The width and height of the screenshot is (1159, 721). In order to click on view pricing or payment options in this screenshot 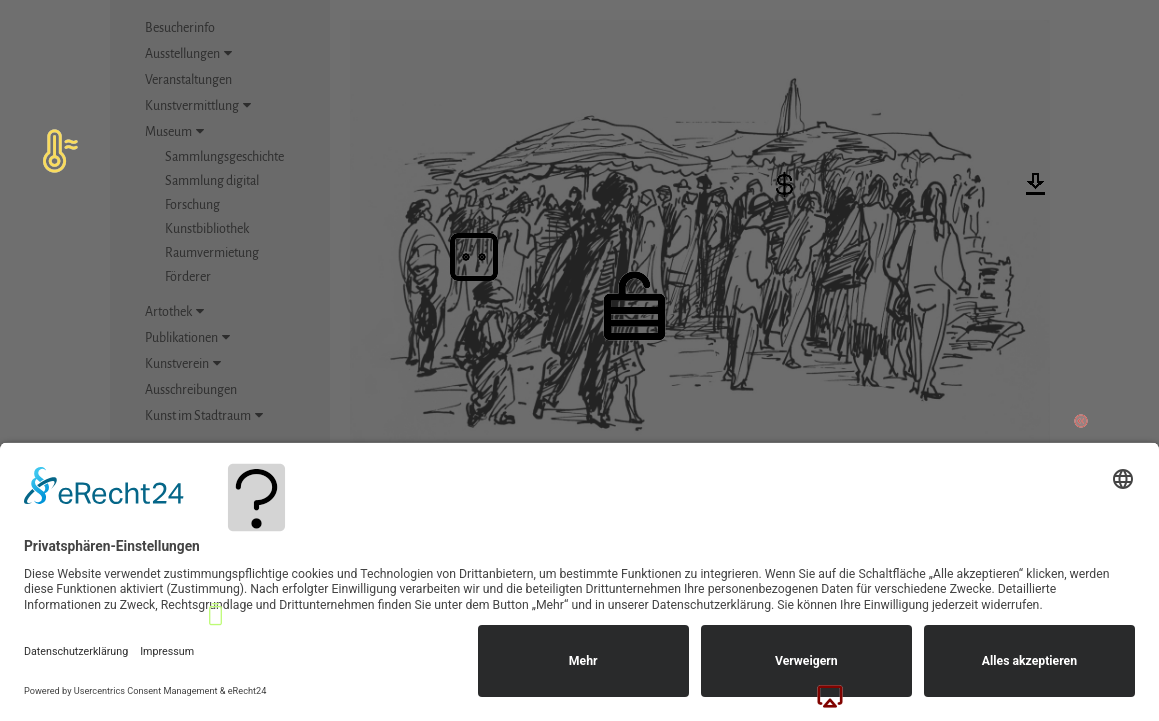, I will do `click(784, 184)`.